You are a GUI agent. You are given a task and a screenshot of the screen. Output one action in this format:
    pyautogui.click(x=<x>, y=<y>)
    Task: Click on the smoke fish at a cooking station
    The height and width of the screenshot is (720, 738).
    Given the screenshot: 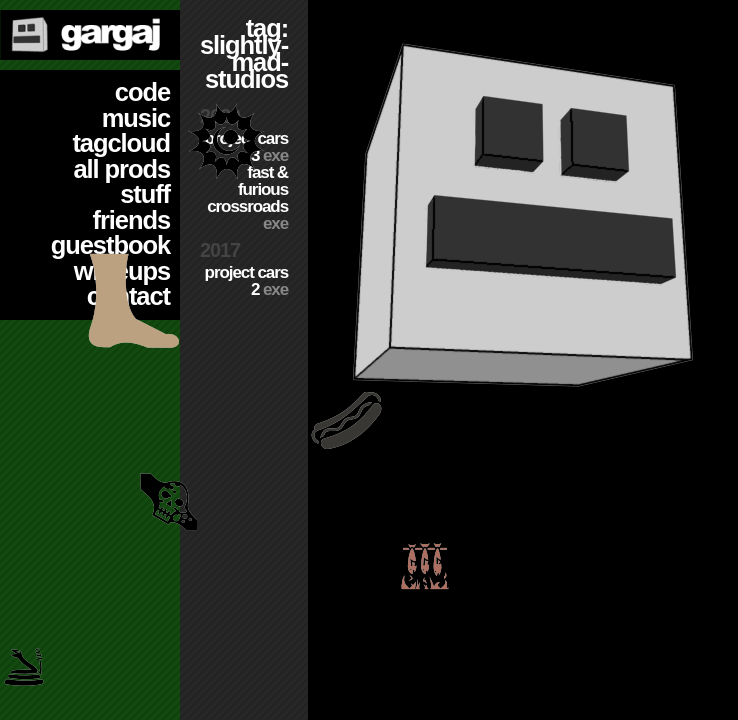 What is the action you would take?
    pyautogui.click(x=425, y=566)
    